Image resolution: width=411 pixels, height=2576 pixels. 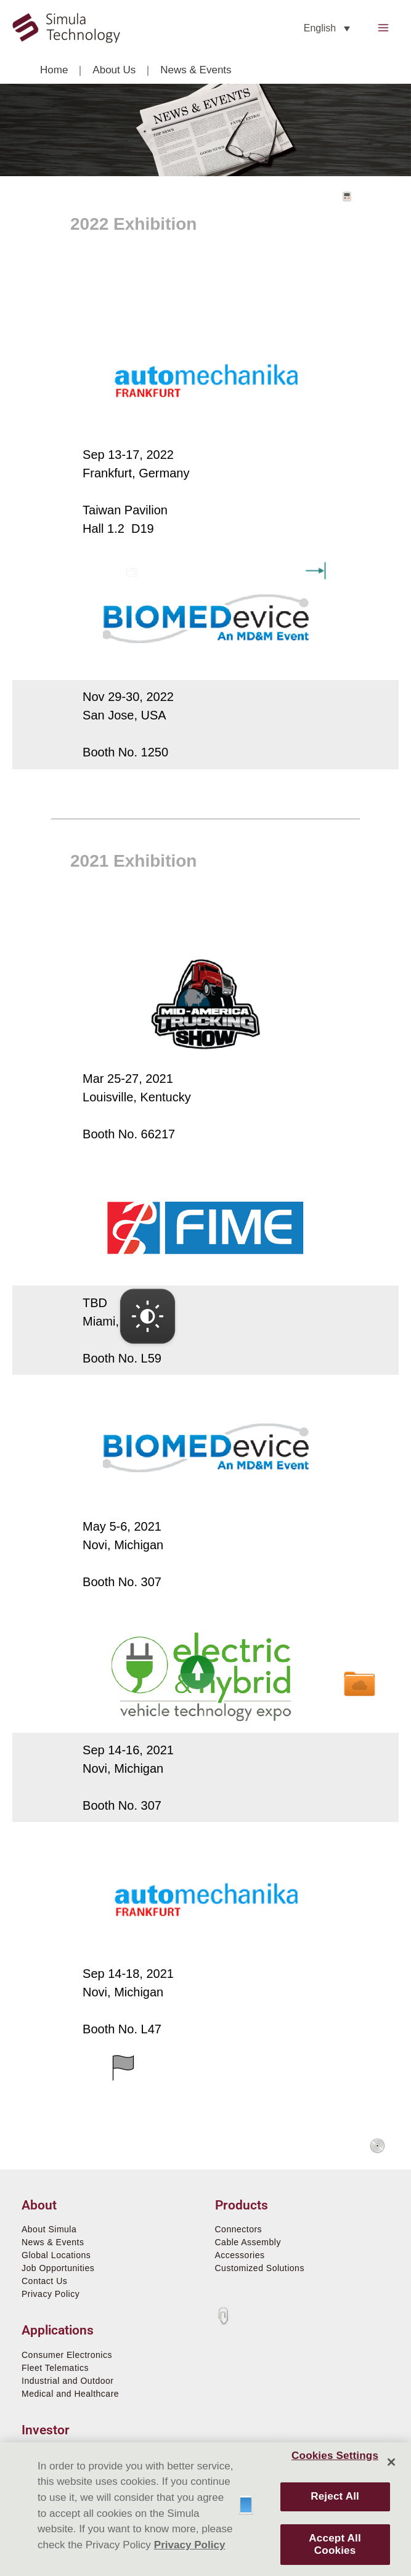 I want to click on access cloud-synced files and folders, so click(x=359, y=1683).